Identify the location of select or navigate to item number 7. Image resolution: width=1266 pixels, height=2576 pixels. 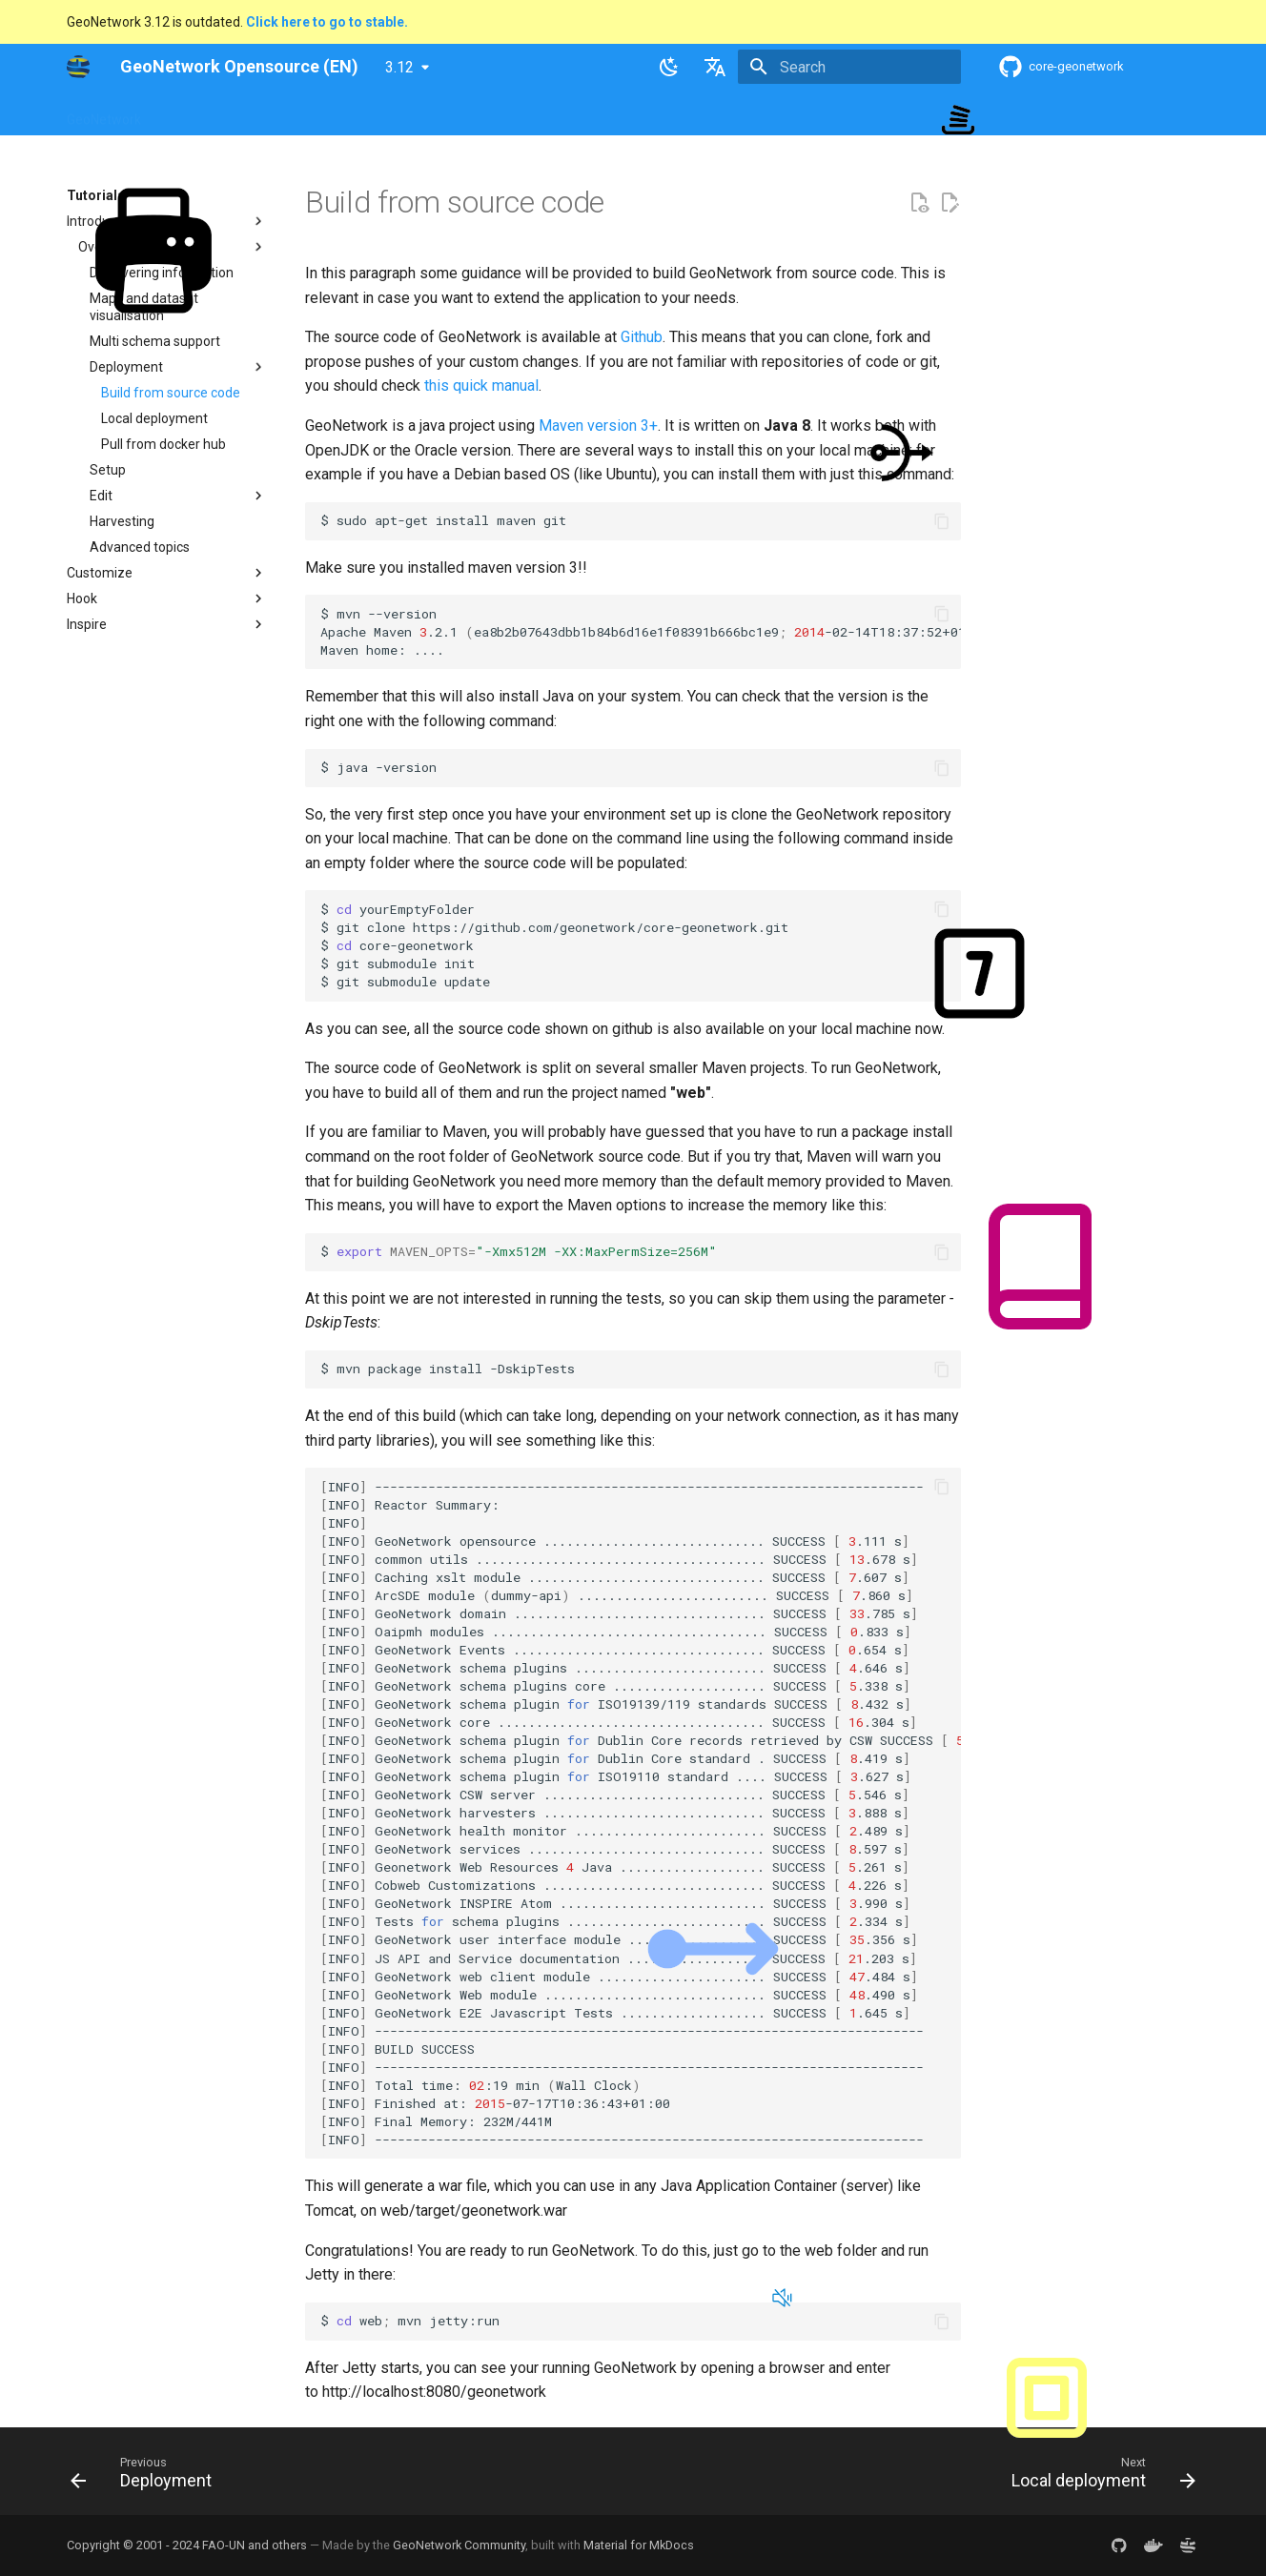
(979, 973).